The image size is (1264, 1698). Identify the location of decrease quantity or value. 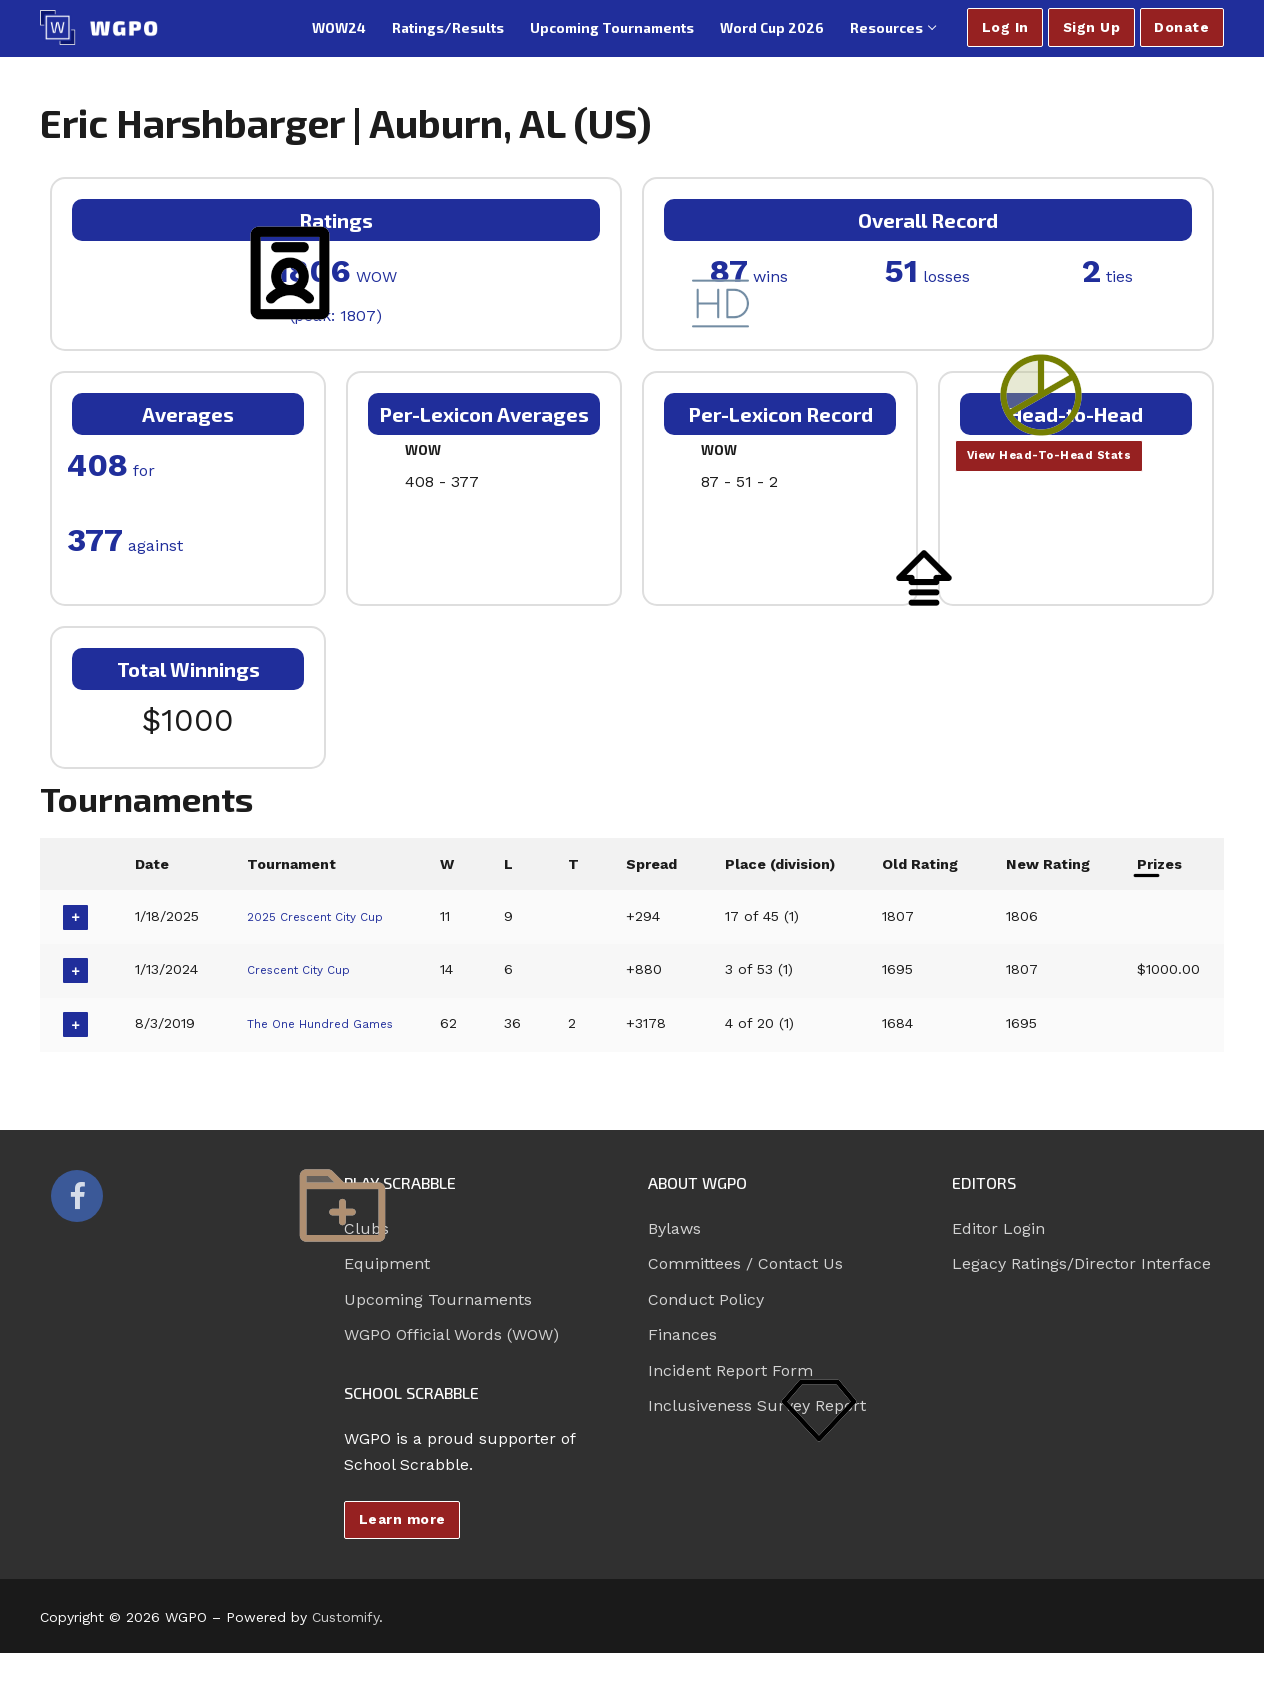
(1146, 875).